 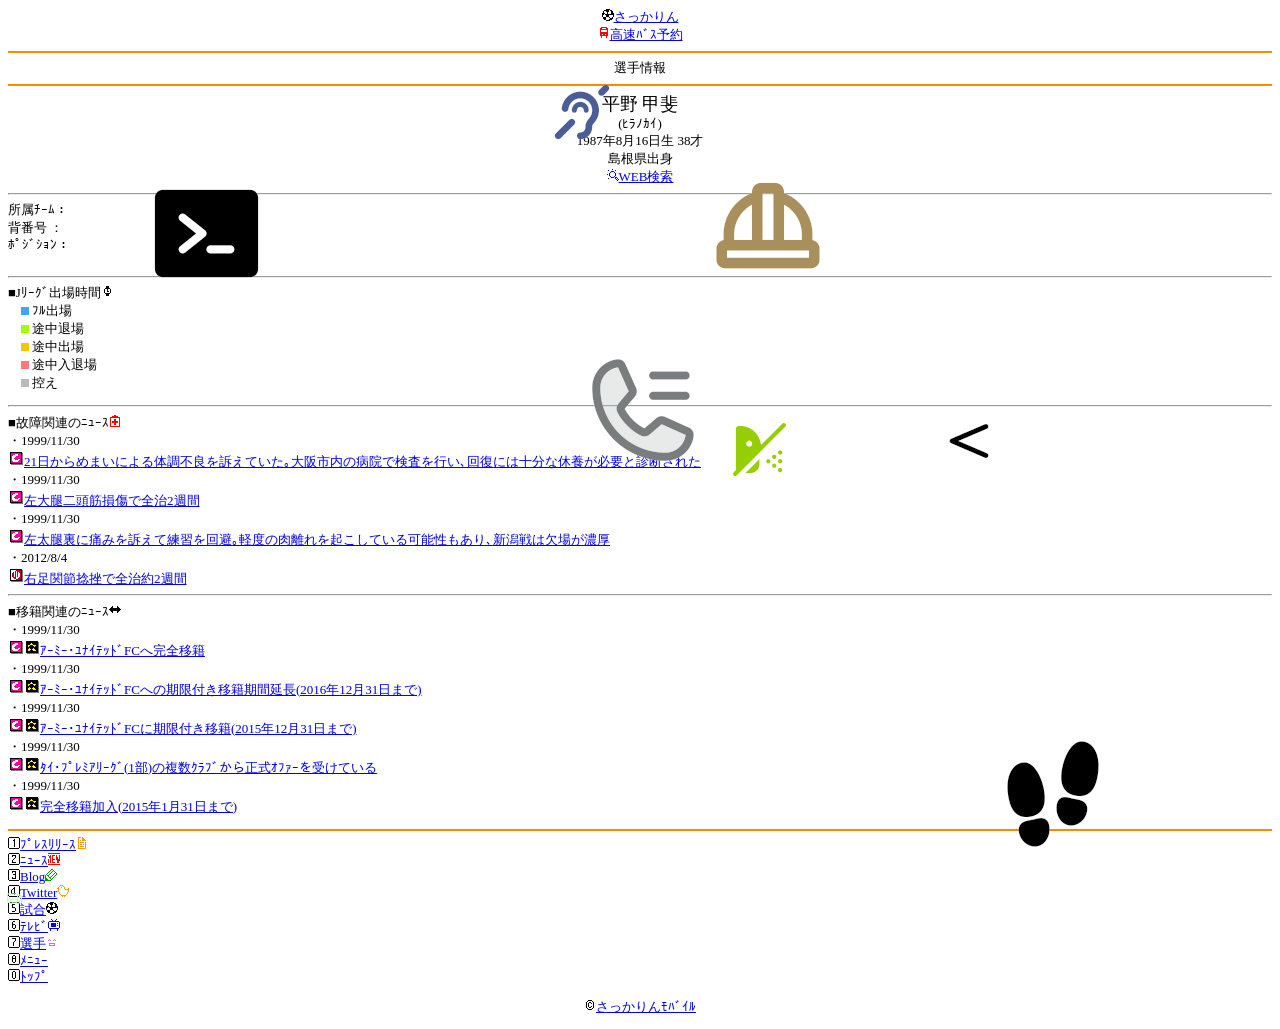 What do you see at coordinates (969, 441) in the screenshot?
I see `less than comparison operator` at bounding box center [969, 441].